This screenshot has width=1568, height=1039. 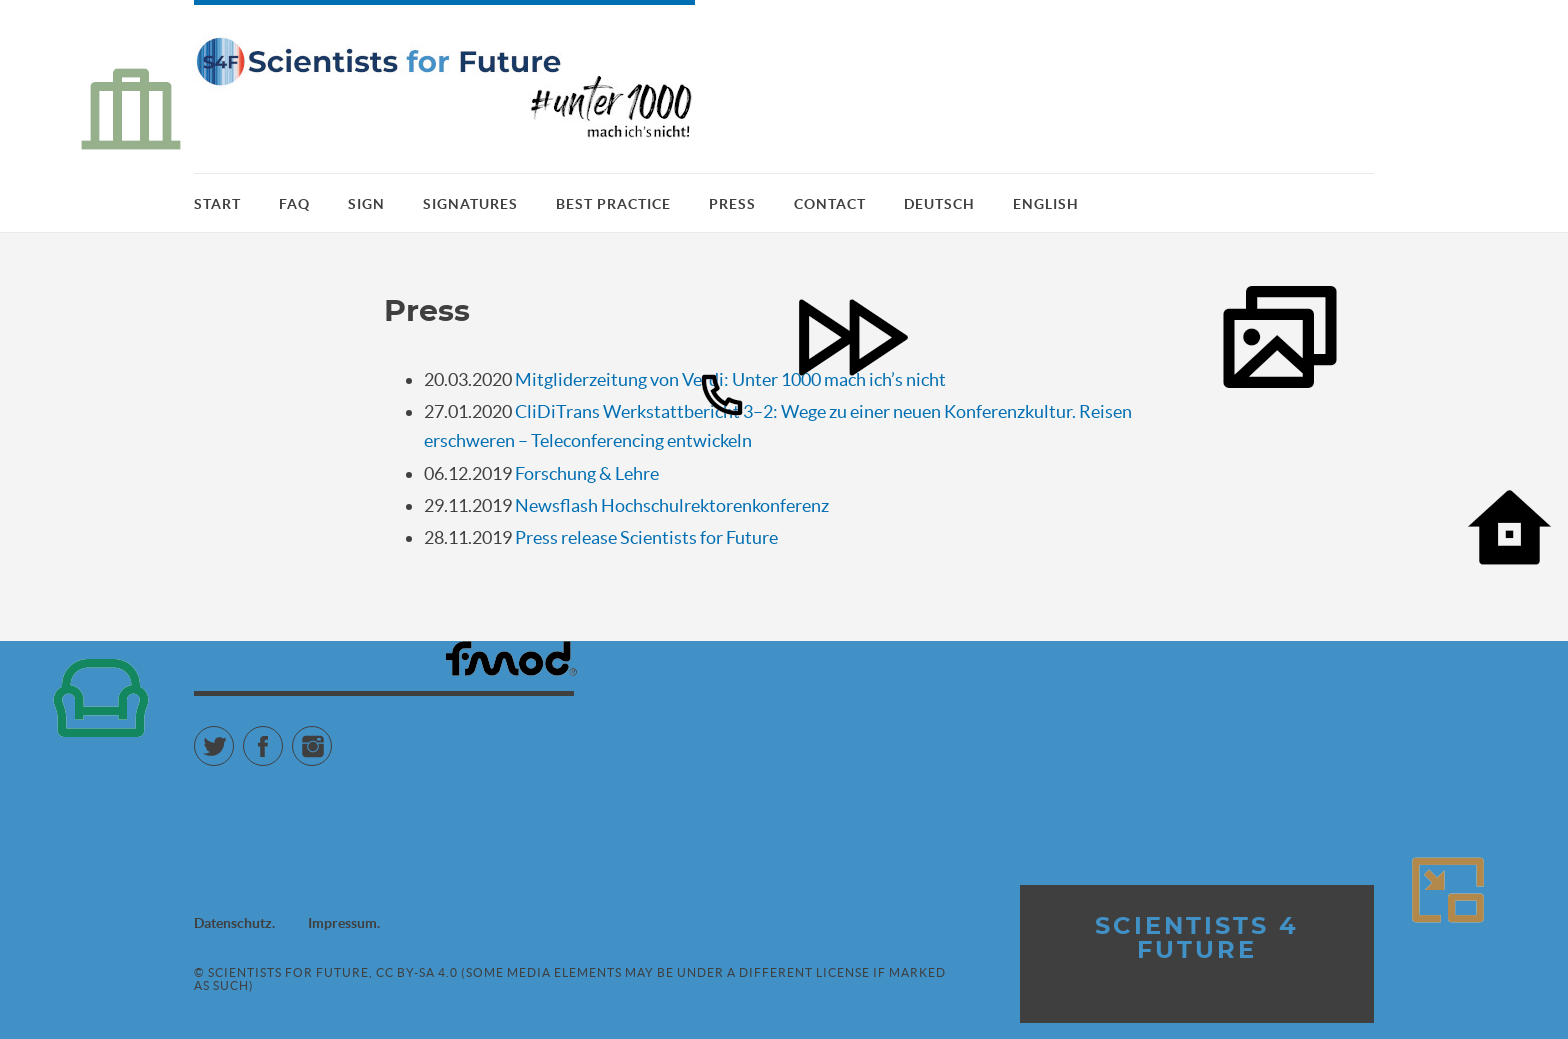 What do you see at coordinates (511, 658) in the screenshot?
I see `fmod audio middleware logo` at bounding box center [511, 658].